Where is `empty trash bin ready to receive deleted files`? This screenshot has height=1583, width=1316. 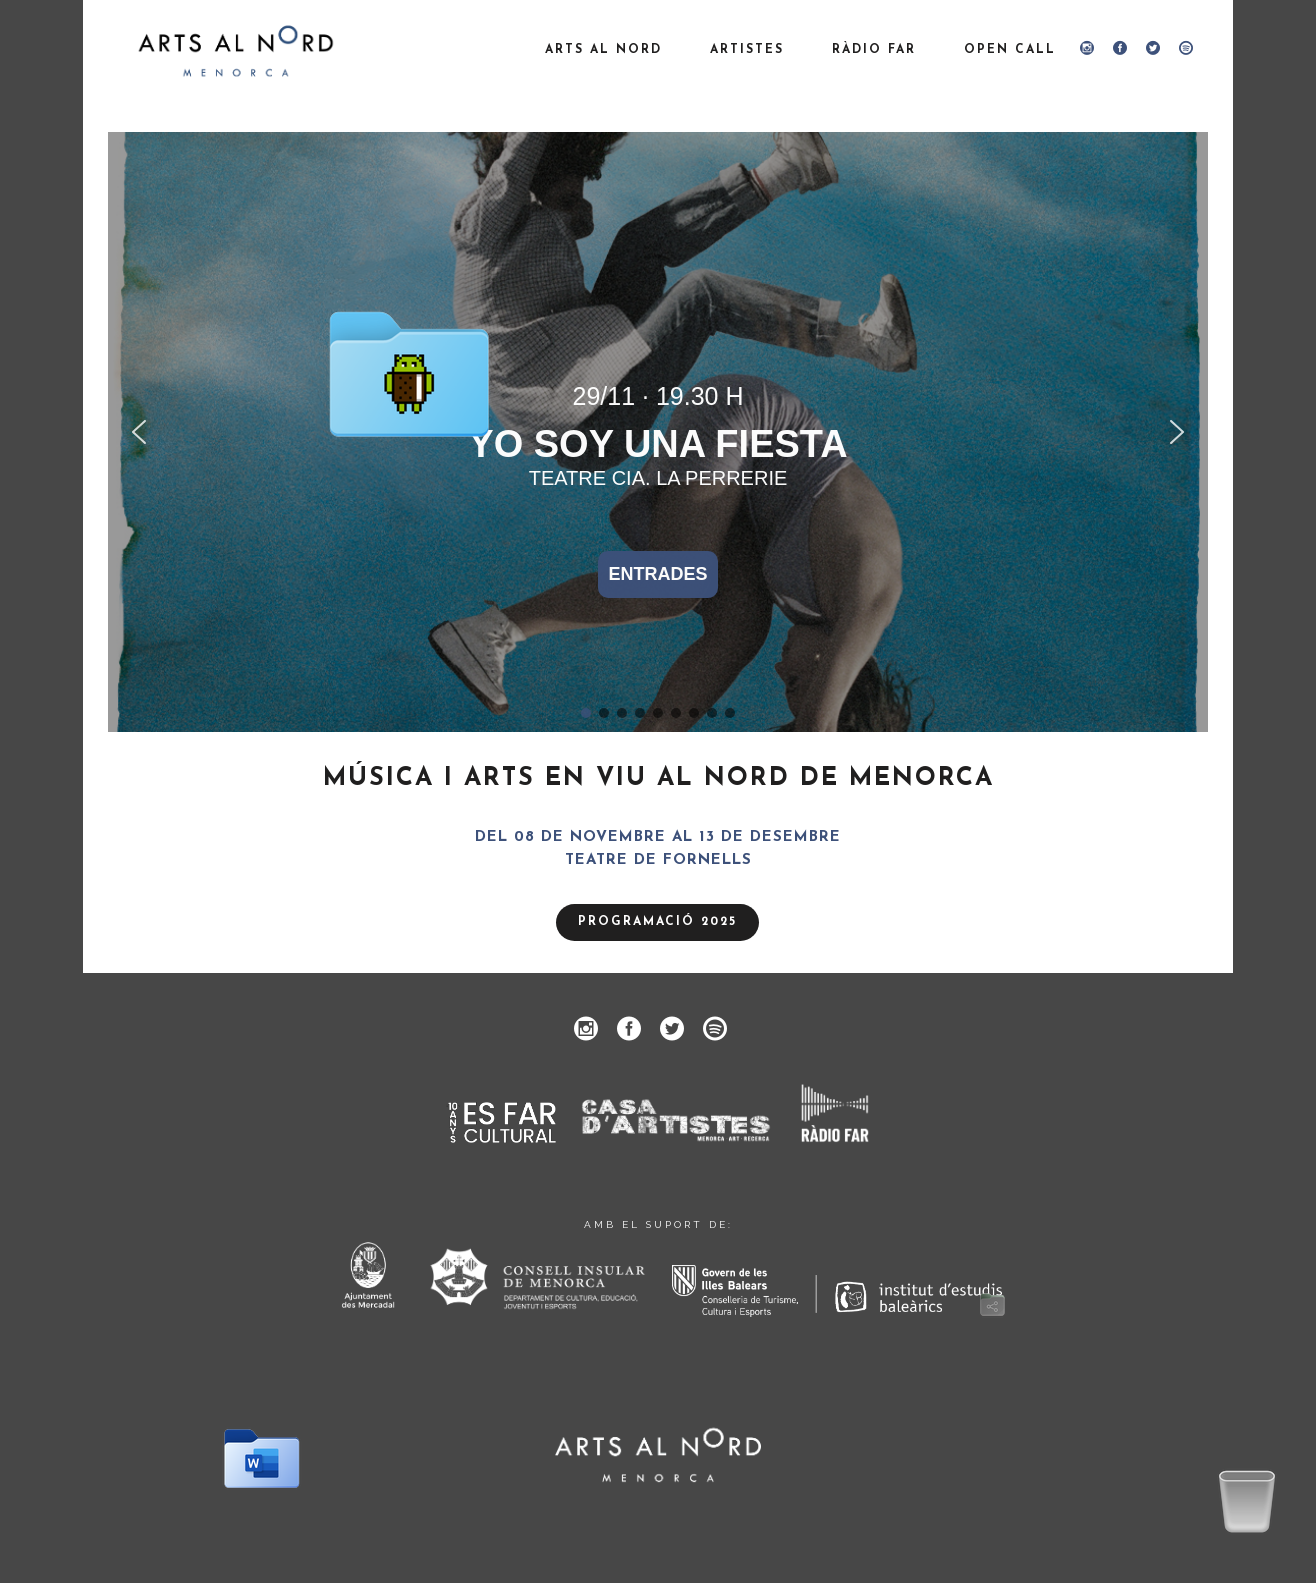
empty trash bin ready to receive deleted files is located at coordinates (1247, 1501).